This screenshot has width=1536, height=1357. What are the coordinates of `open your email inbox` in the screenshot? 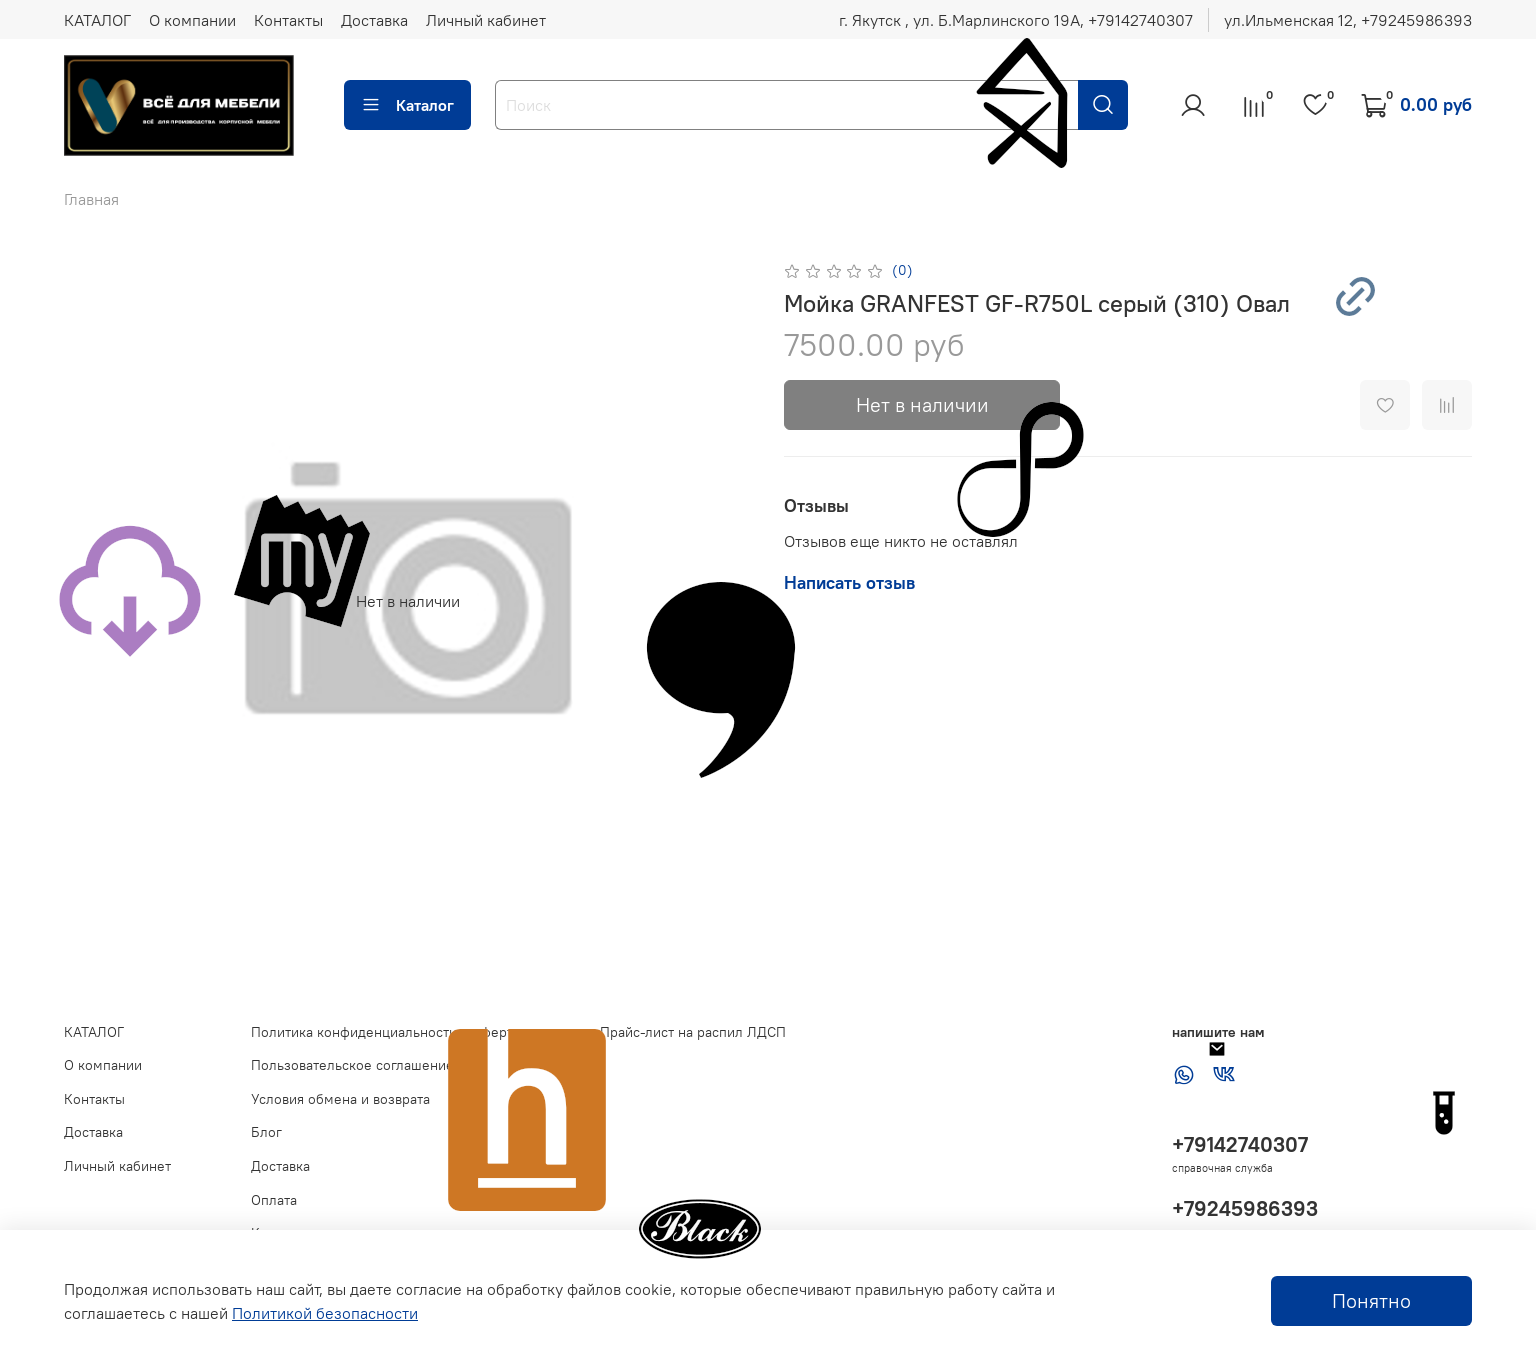 It's located at (1217, 1049).